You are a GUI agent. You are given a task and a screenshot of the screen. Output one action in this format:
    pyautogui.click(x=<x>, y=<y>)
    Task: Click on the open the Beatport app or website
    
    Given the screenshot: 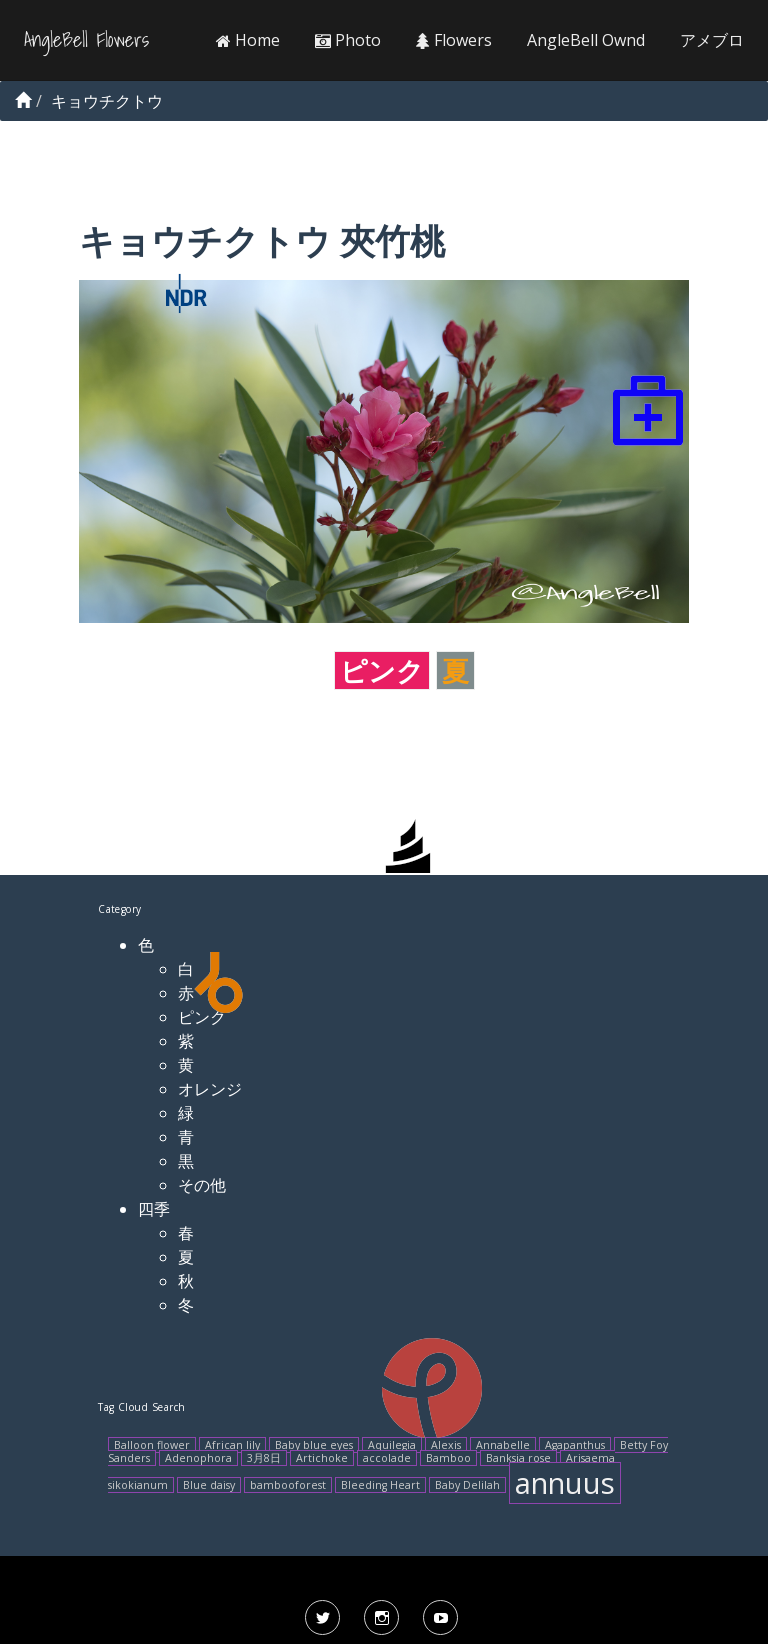 What is the action you would take?
    pyautogui.click(x=218, y=982)
    